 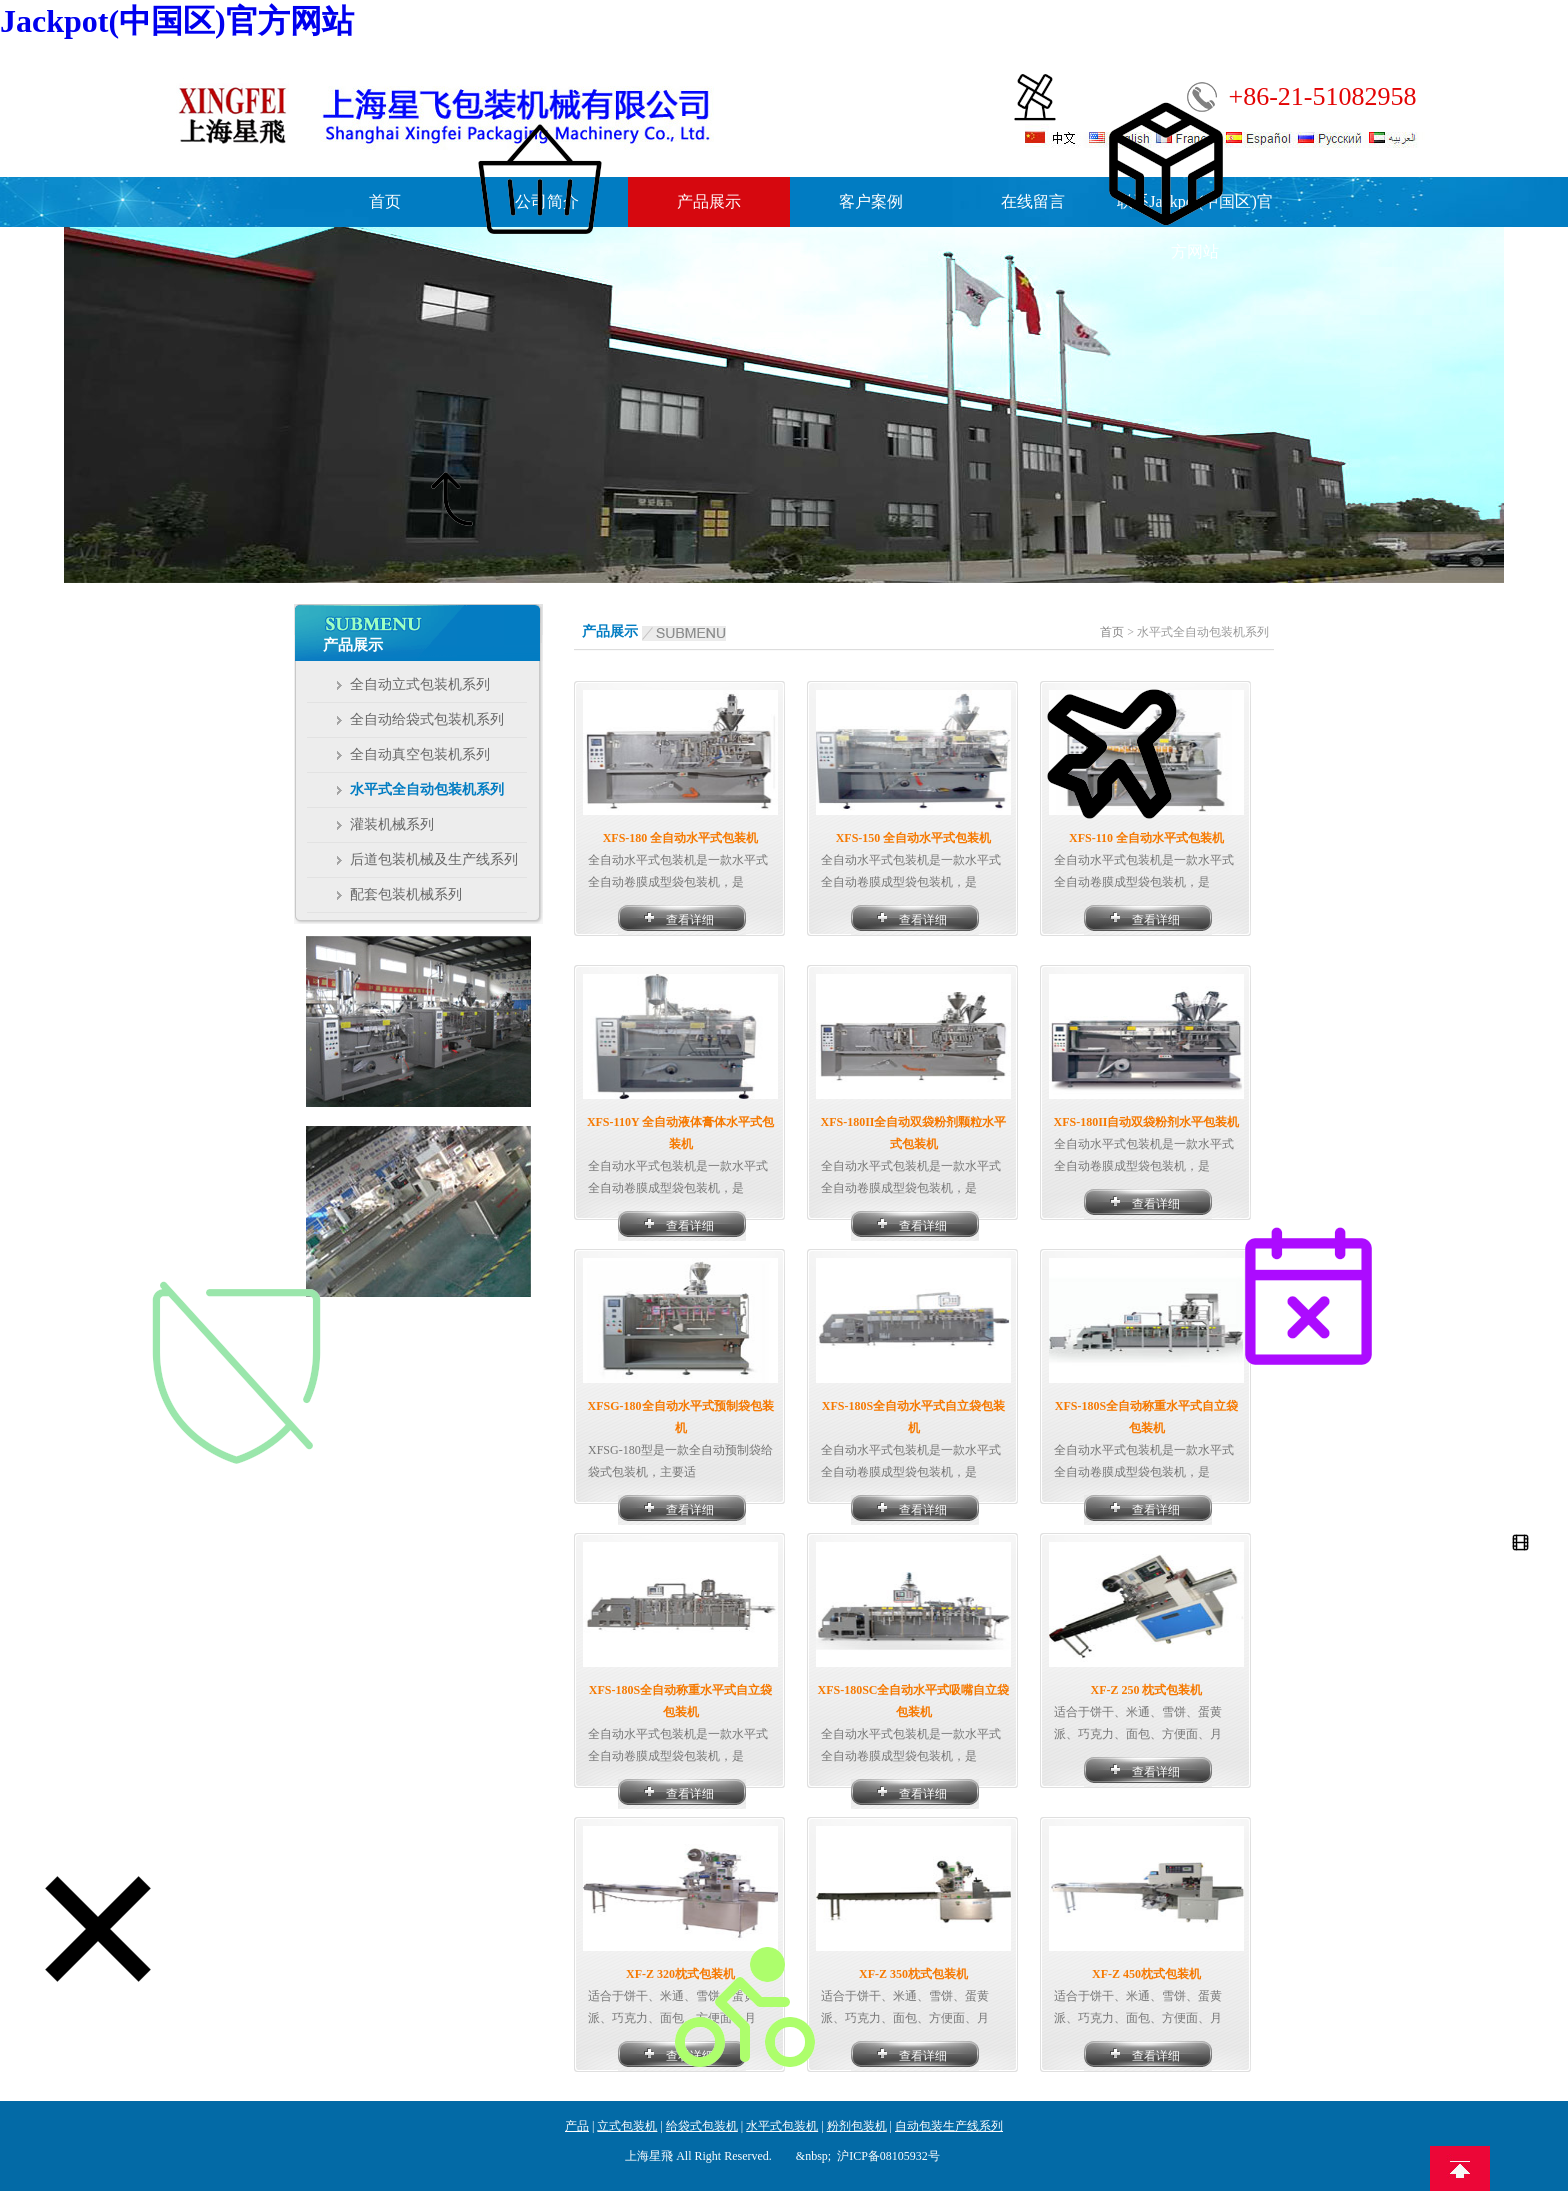 What do you see at coordinates (1035, 98) in the screenshot?
I see `indicates renewable or wind energy options` at bounding box center [1035, 98].